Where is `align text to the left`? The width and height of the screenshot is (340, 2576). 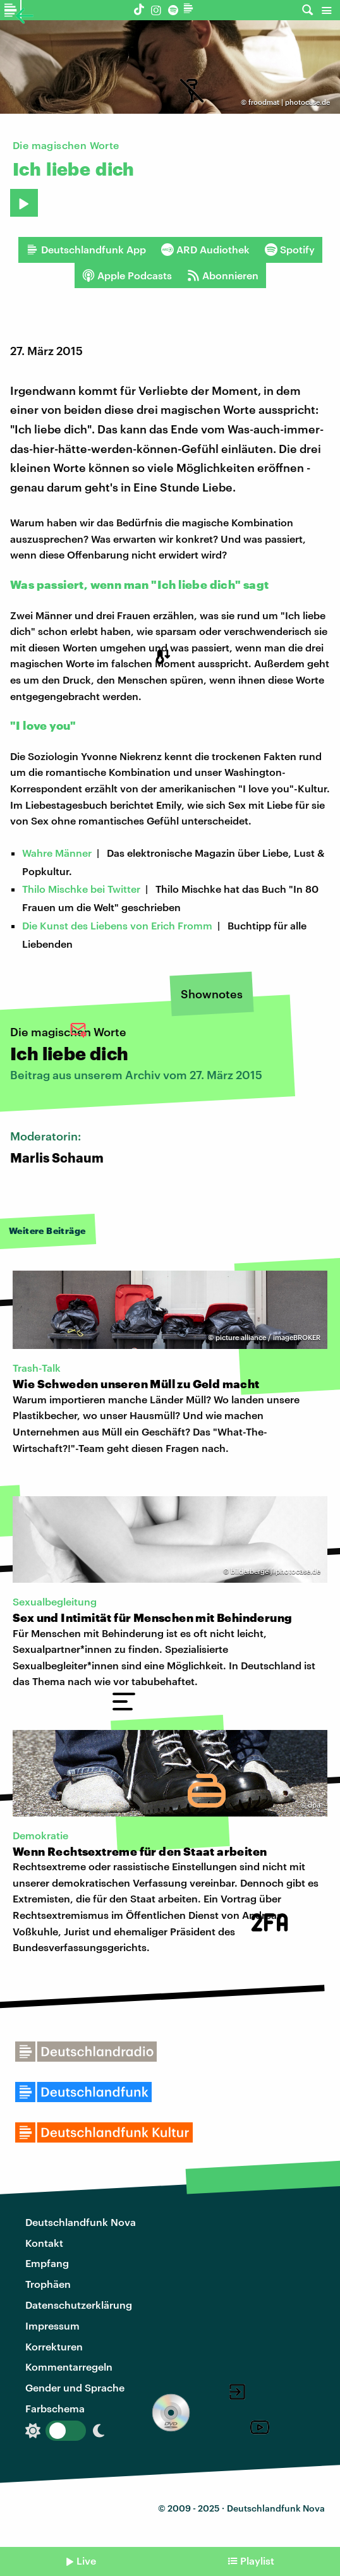 align text to the left is located at coordinates (124, 1702).